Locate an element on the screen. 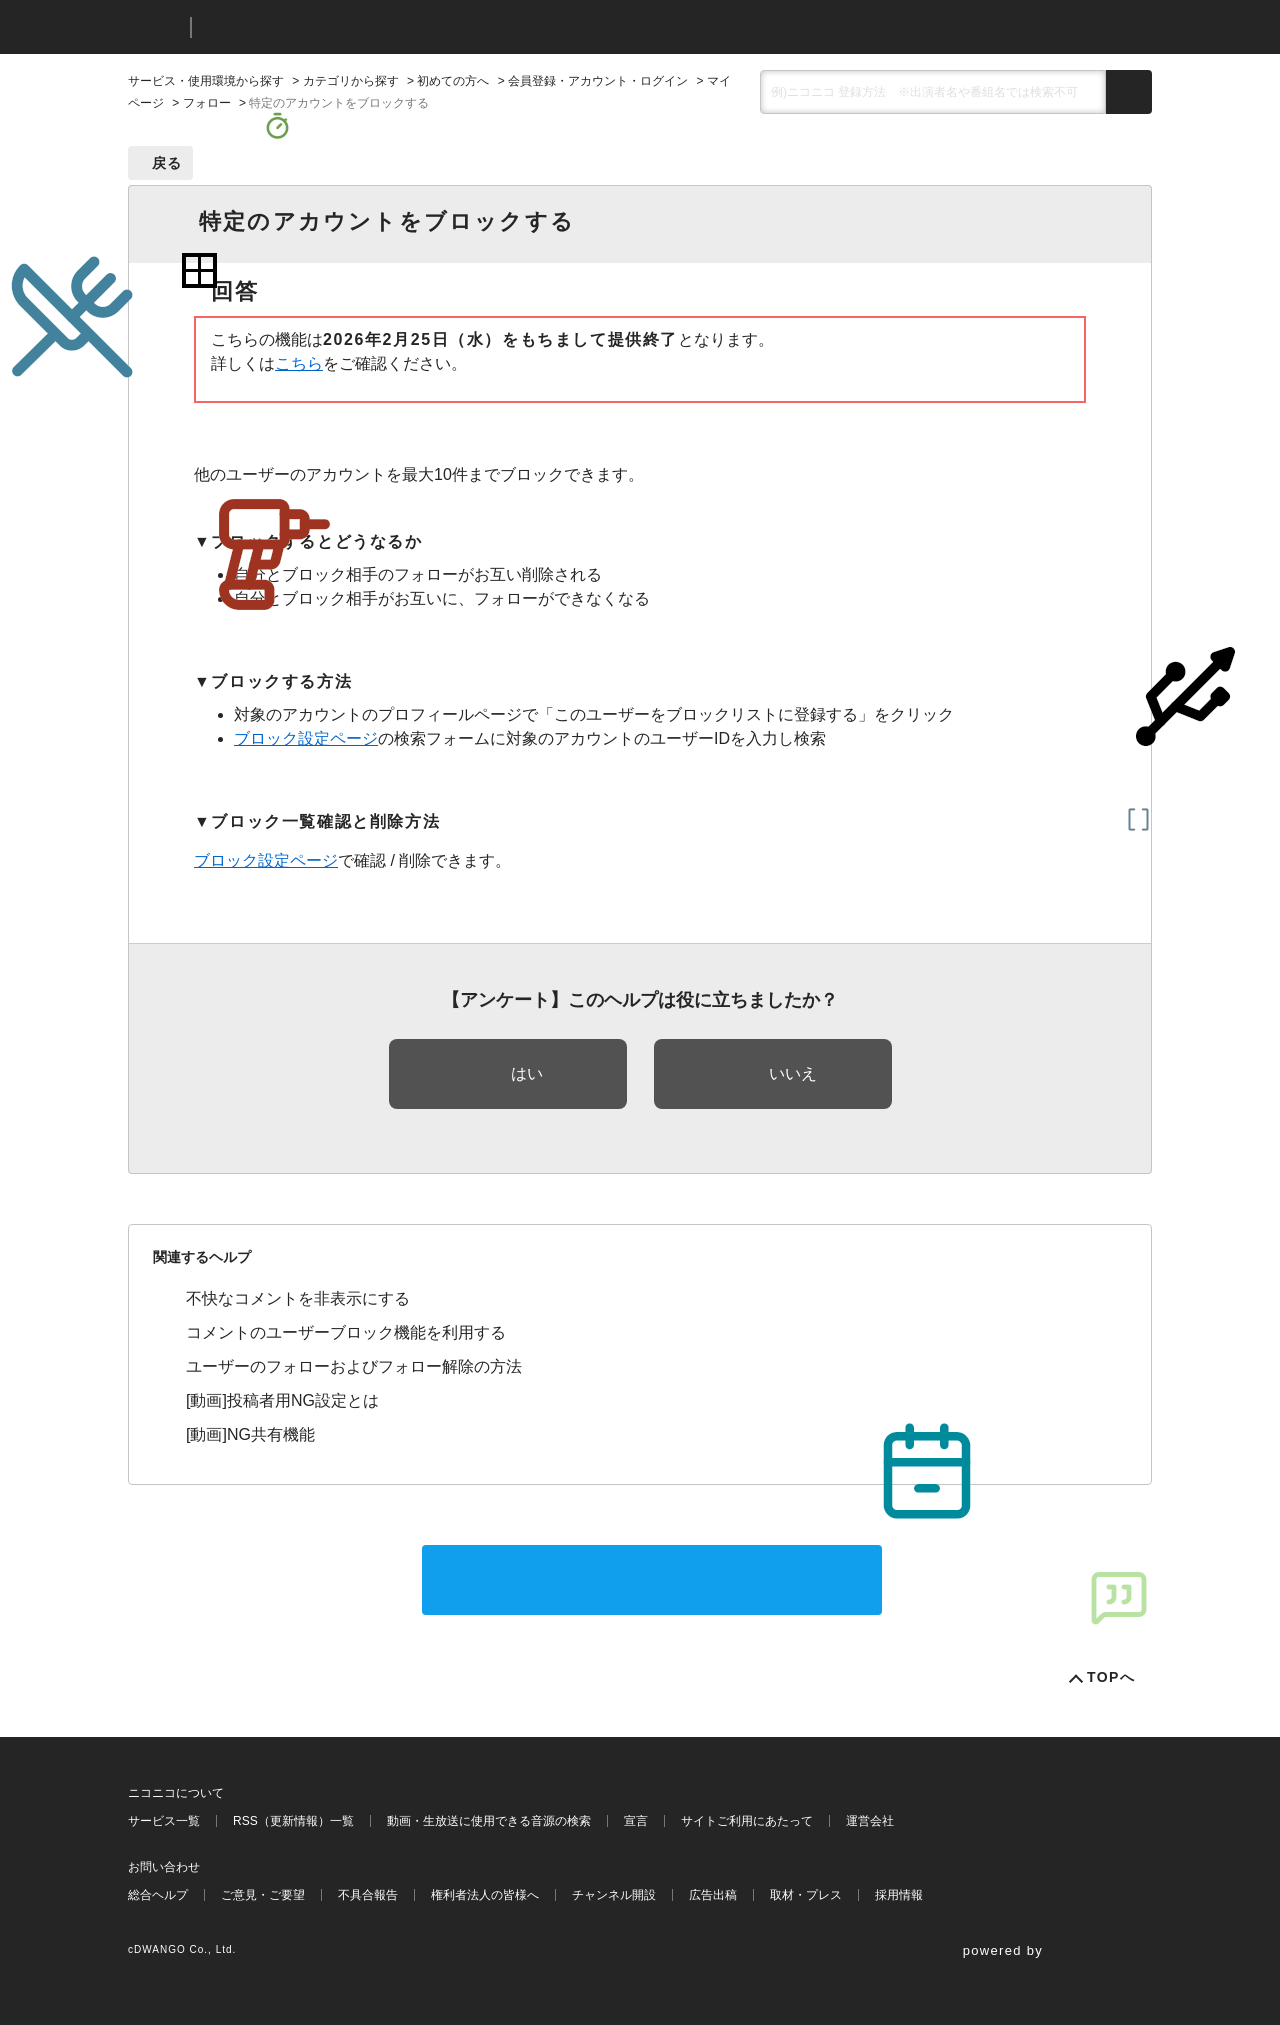 The height and width of the screenshot is (2025, 1280). remove an event from your calendar is located at coordinates (927, 1471).